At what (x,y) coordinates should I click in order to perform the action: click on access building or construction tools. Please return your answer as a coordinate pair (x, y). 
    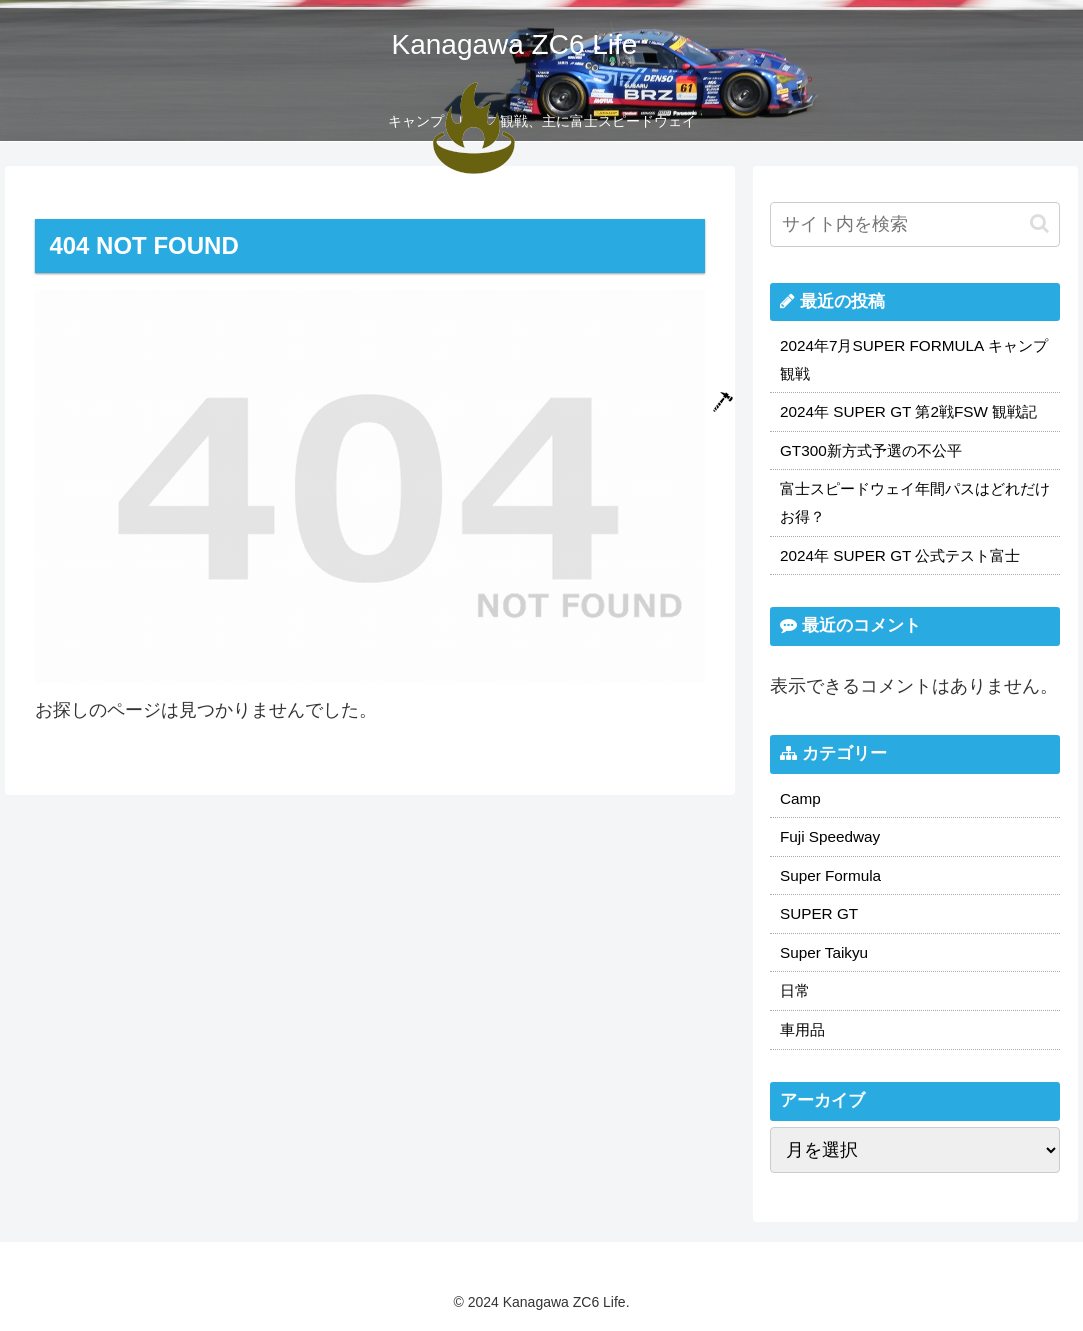
    Looking at the image, I should click on (723, 402).